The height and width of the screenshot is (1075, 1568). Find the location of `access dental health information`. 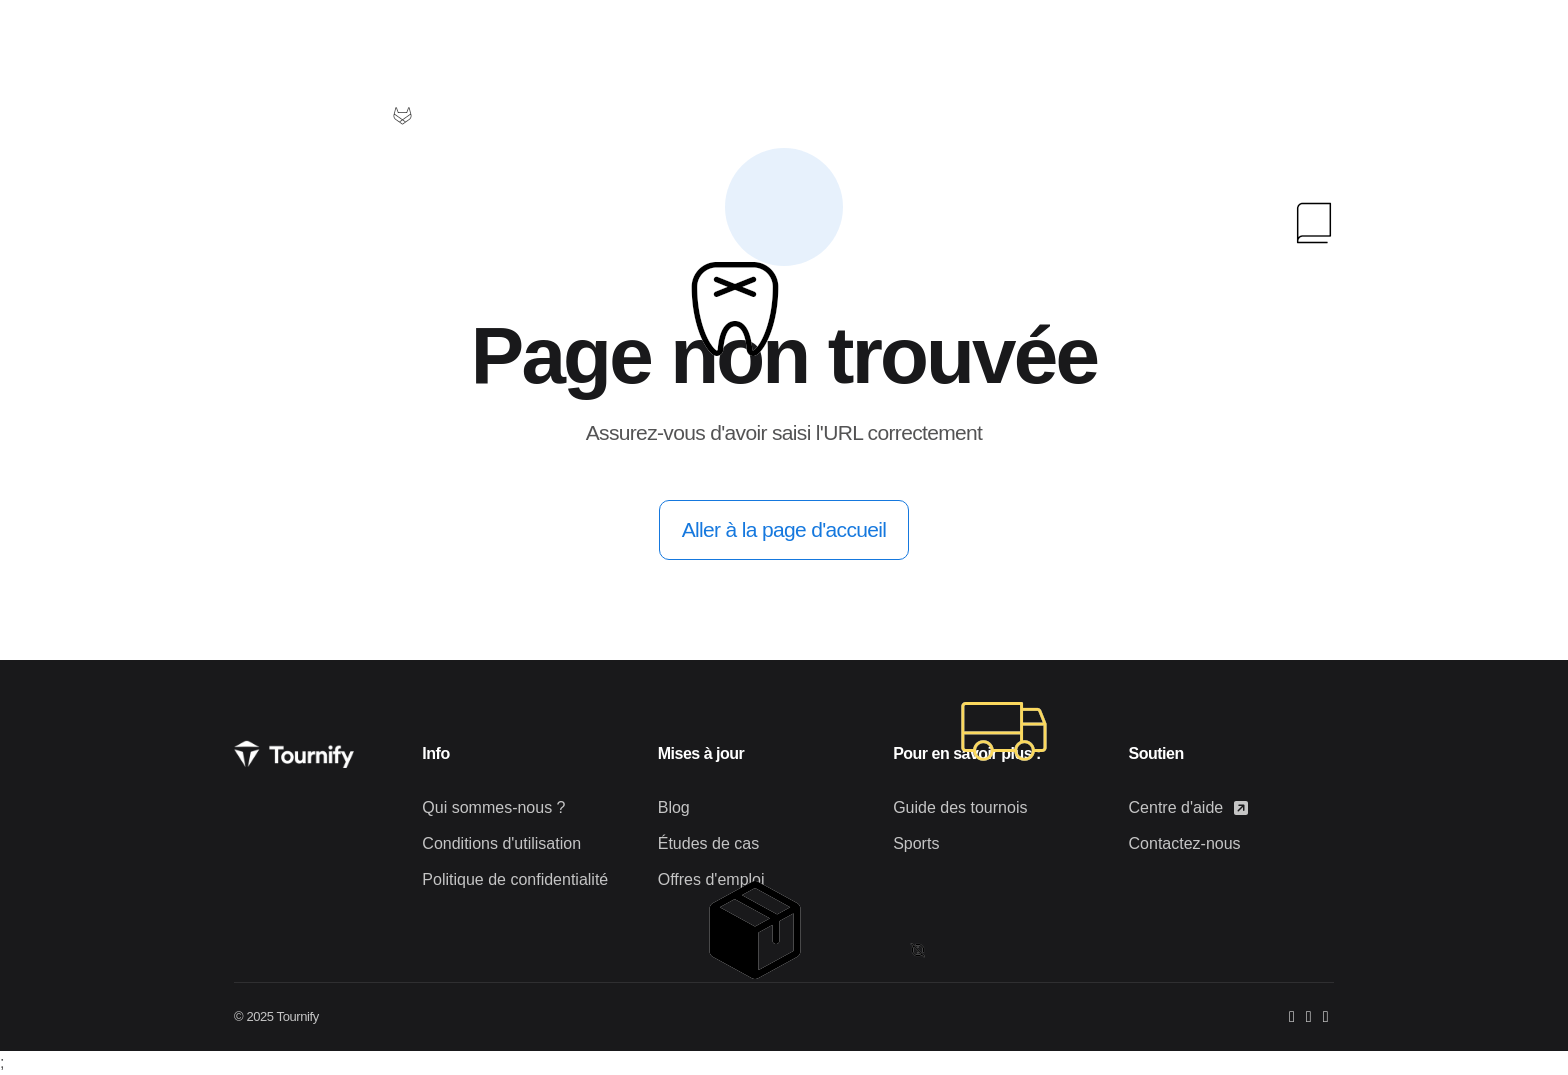

access dental health information is located at coordinates (735, 309).